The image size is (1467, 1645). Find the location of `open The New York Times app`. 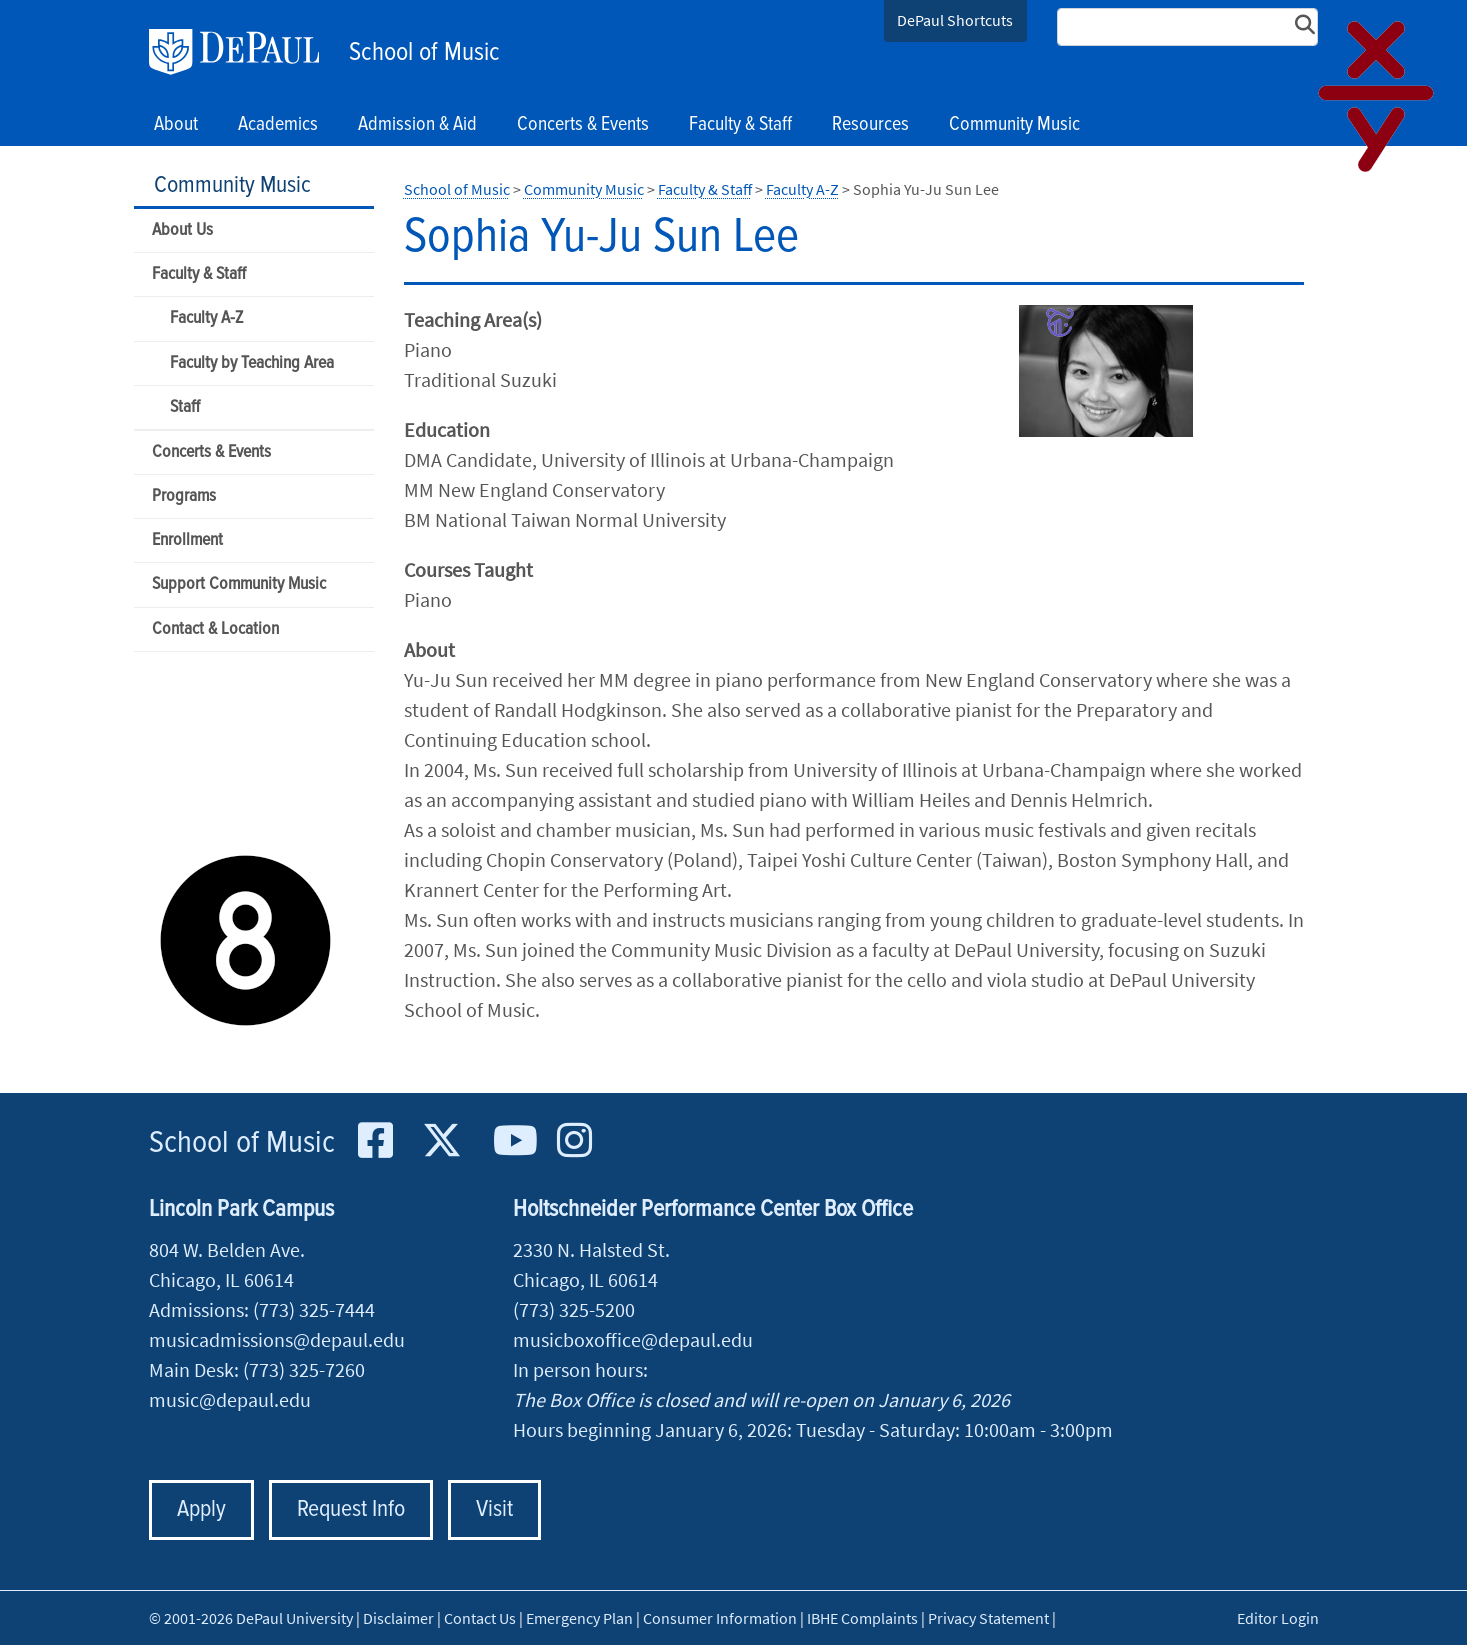

open The New York Times app is located at coordinates (1060, 322).